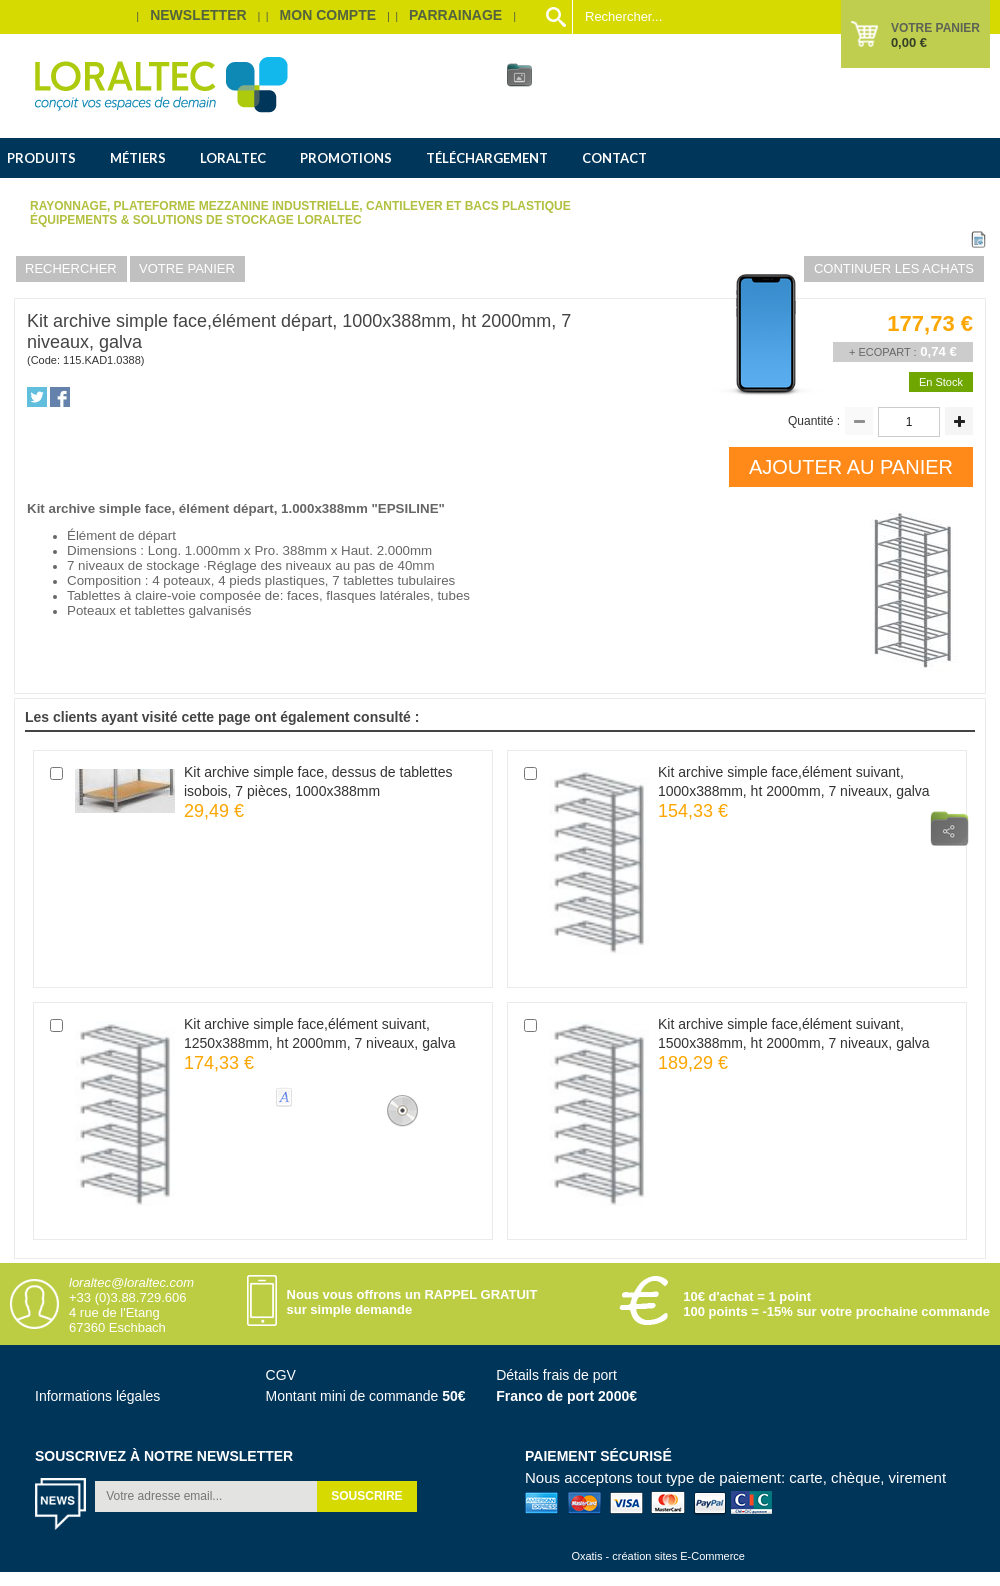 The height and width of the screenshot is (1586, 1000). What do you see at coordinates (519, 74) in the screenshot?
I see `open your pictures folder` at bounding box center [519, 74].